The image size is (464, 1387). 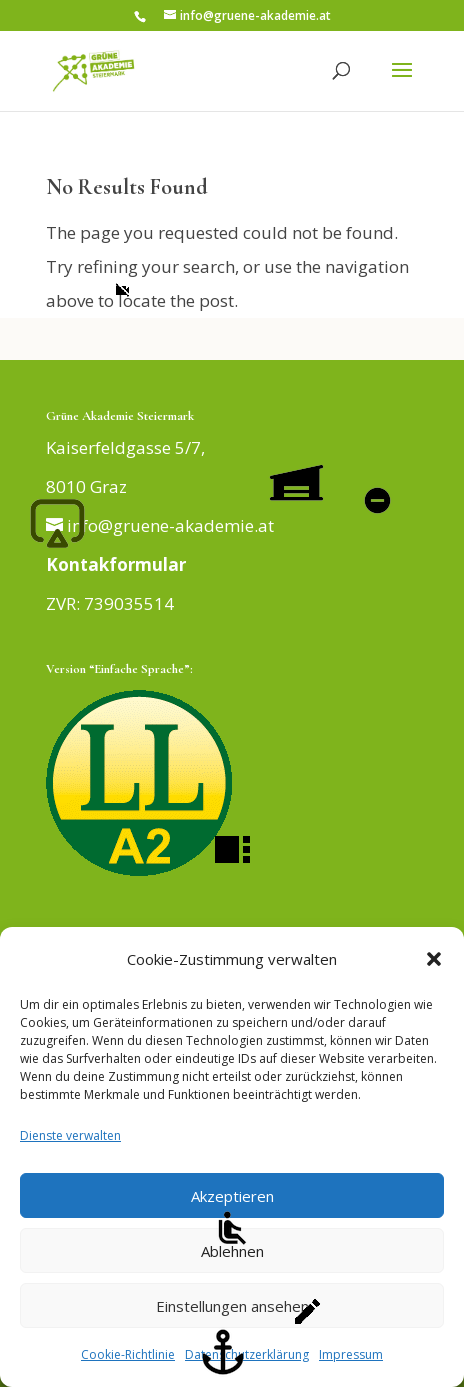 What do you see at coordinates (307, 1311) in the screenshot?
I see `edit or modify content` at bounding box center [307, 1311].